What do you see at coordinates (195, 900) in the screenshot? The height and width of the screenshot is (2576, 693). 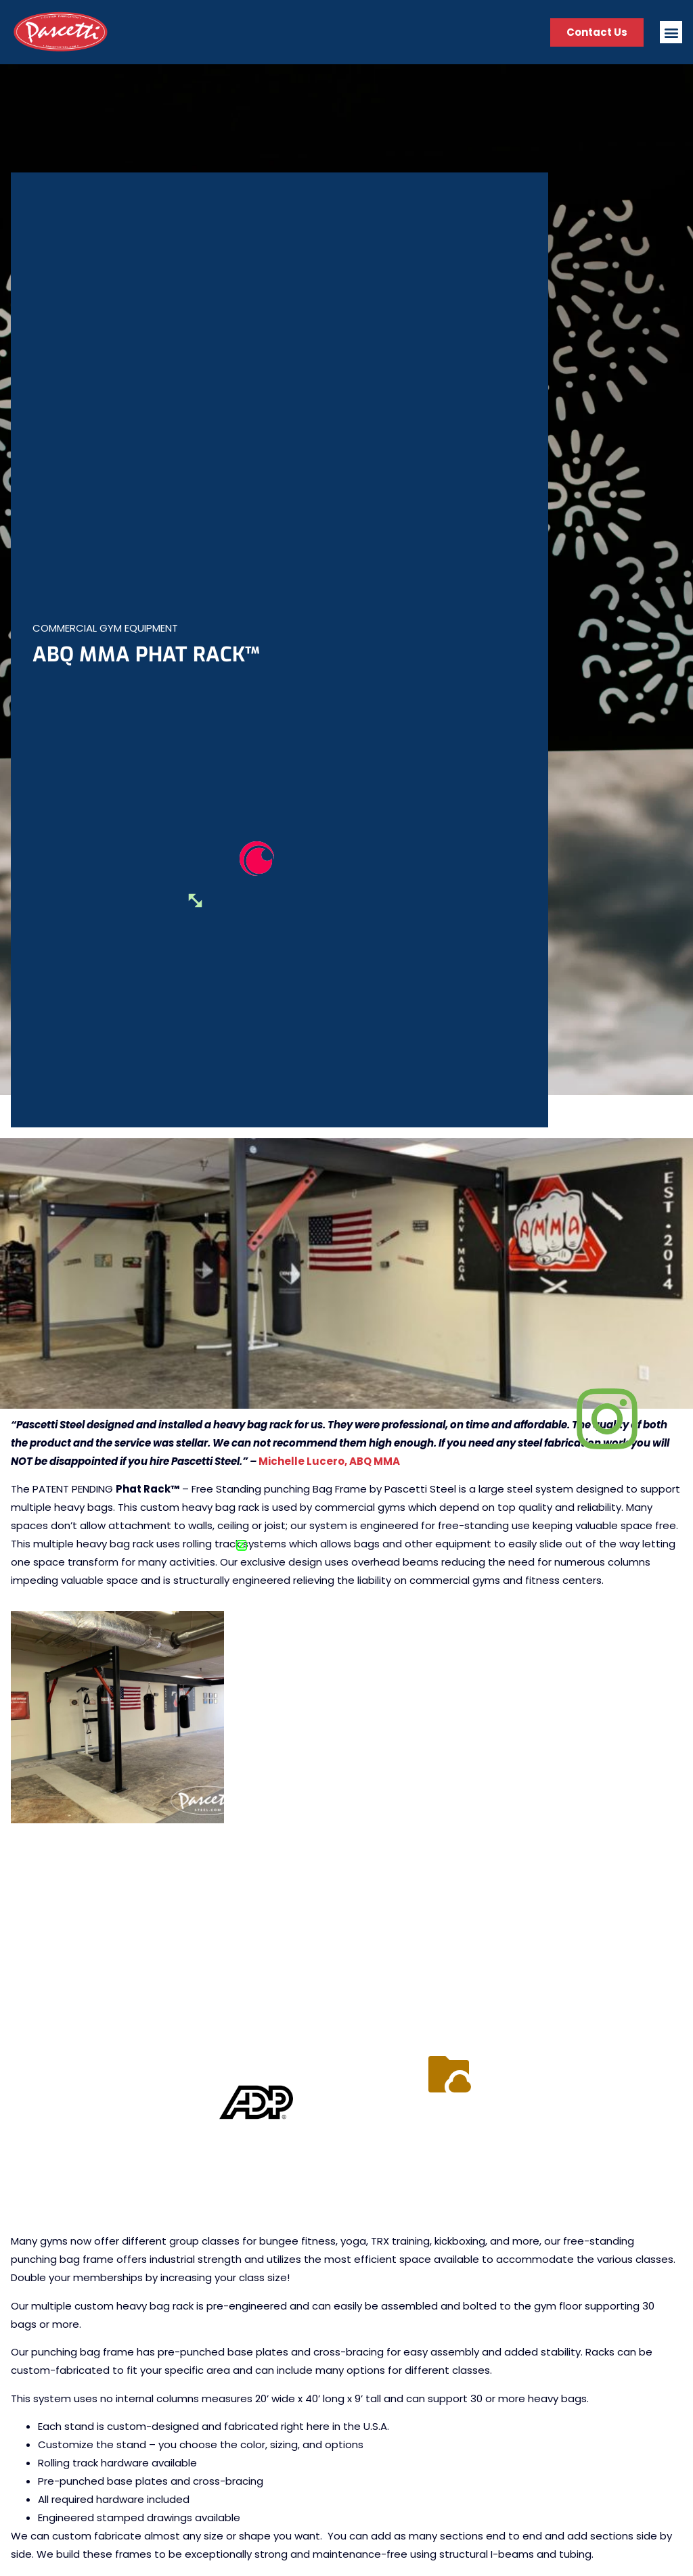 I see `expand content diagonally` at bounding box center [195, 900].